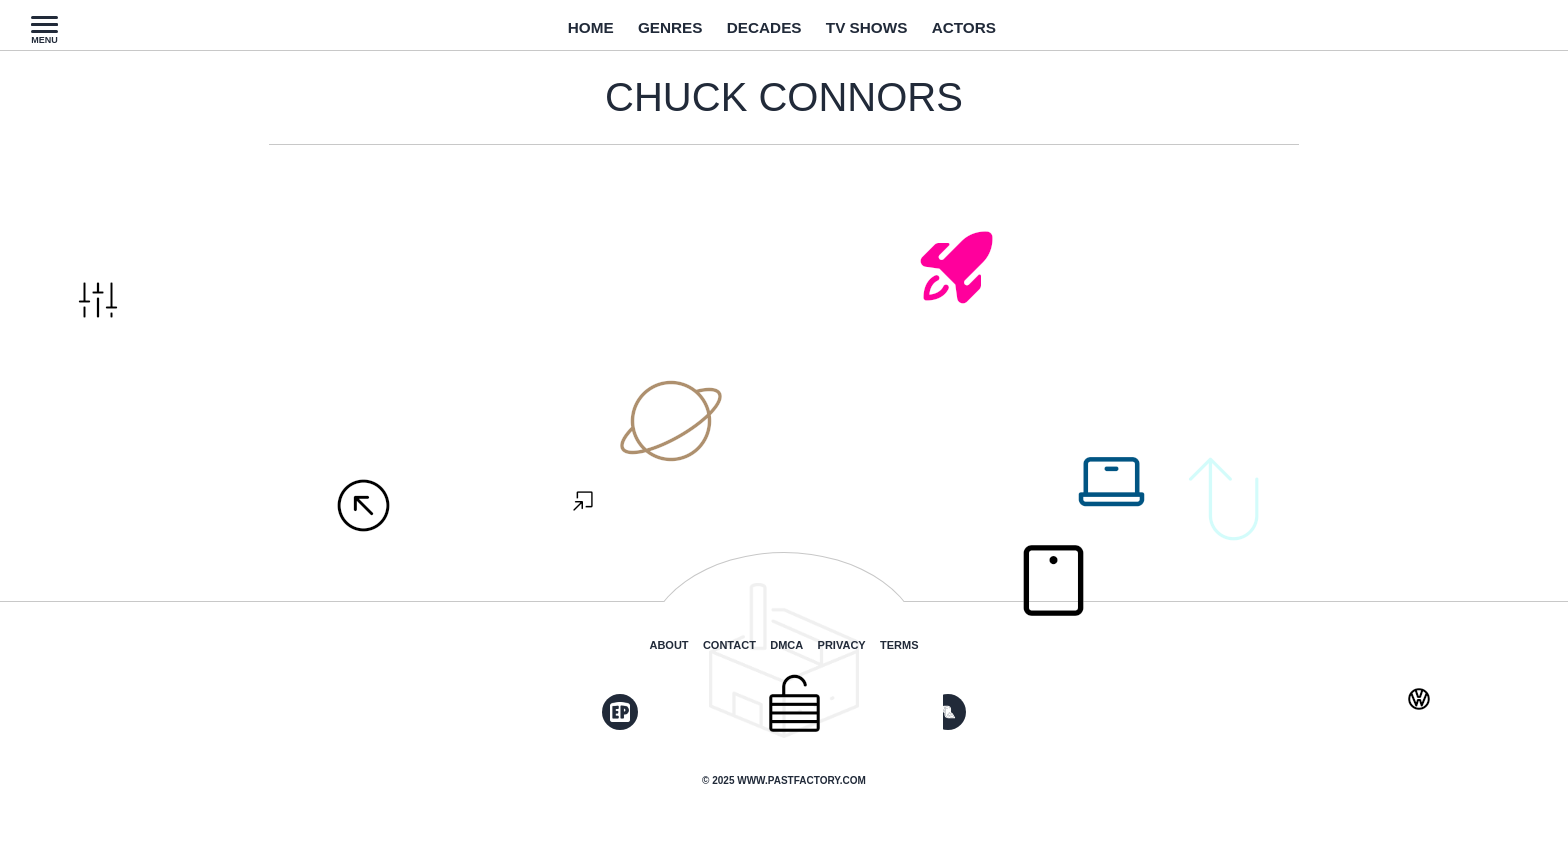 Image resolution: width=1568 pixels, height=851 pixels. Describe the element at coordinates (1419, 699) in the screenshot. I see `volkswagen brand or vehicle identification` at that location.